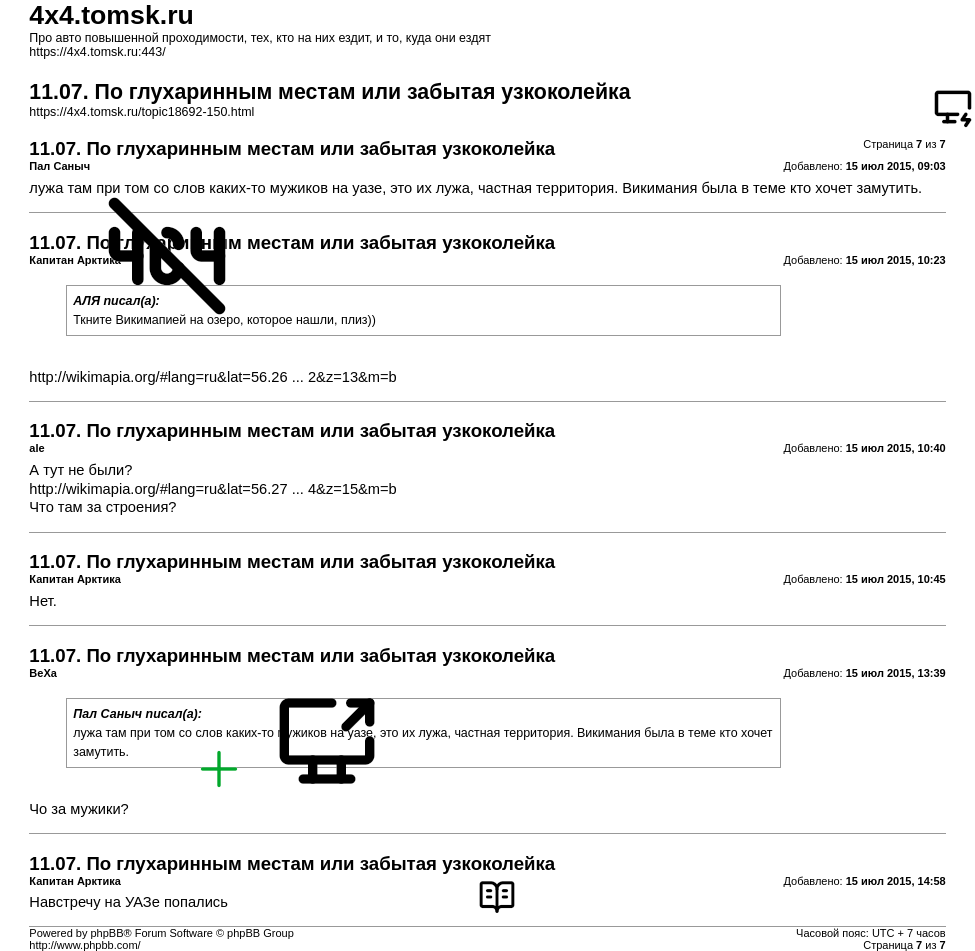 This screenshot has height=951, width=975. I want to click on view document or ebook reader, so click(497, 897).